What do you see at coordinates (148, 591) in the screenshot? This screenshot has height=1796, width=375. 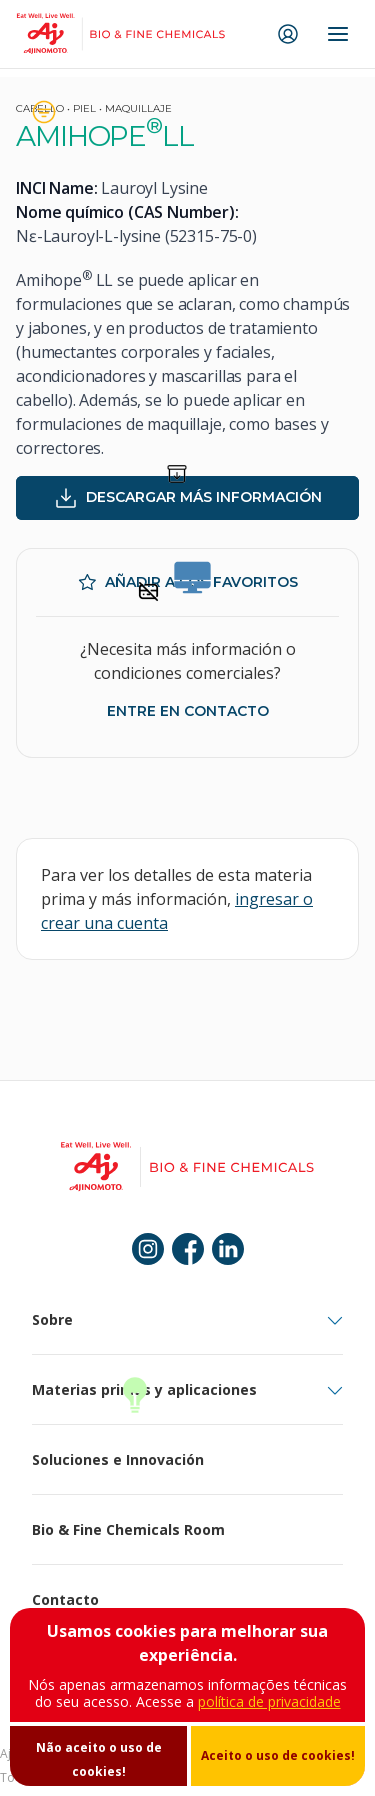 I see `payment method disabled or unavailable` at bounding box center [148, 591].